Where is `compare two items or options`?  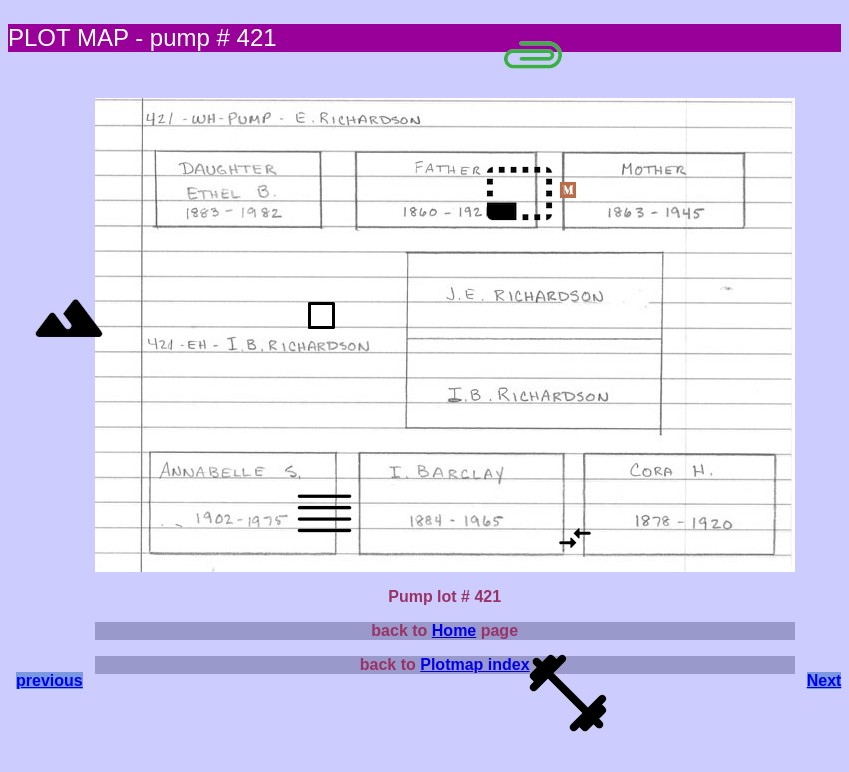
compare two items or options is located at coordinates (575, 538).